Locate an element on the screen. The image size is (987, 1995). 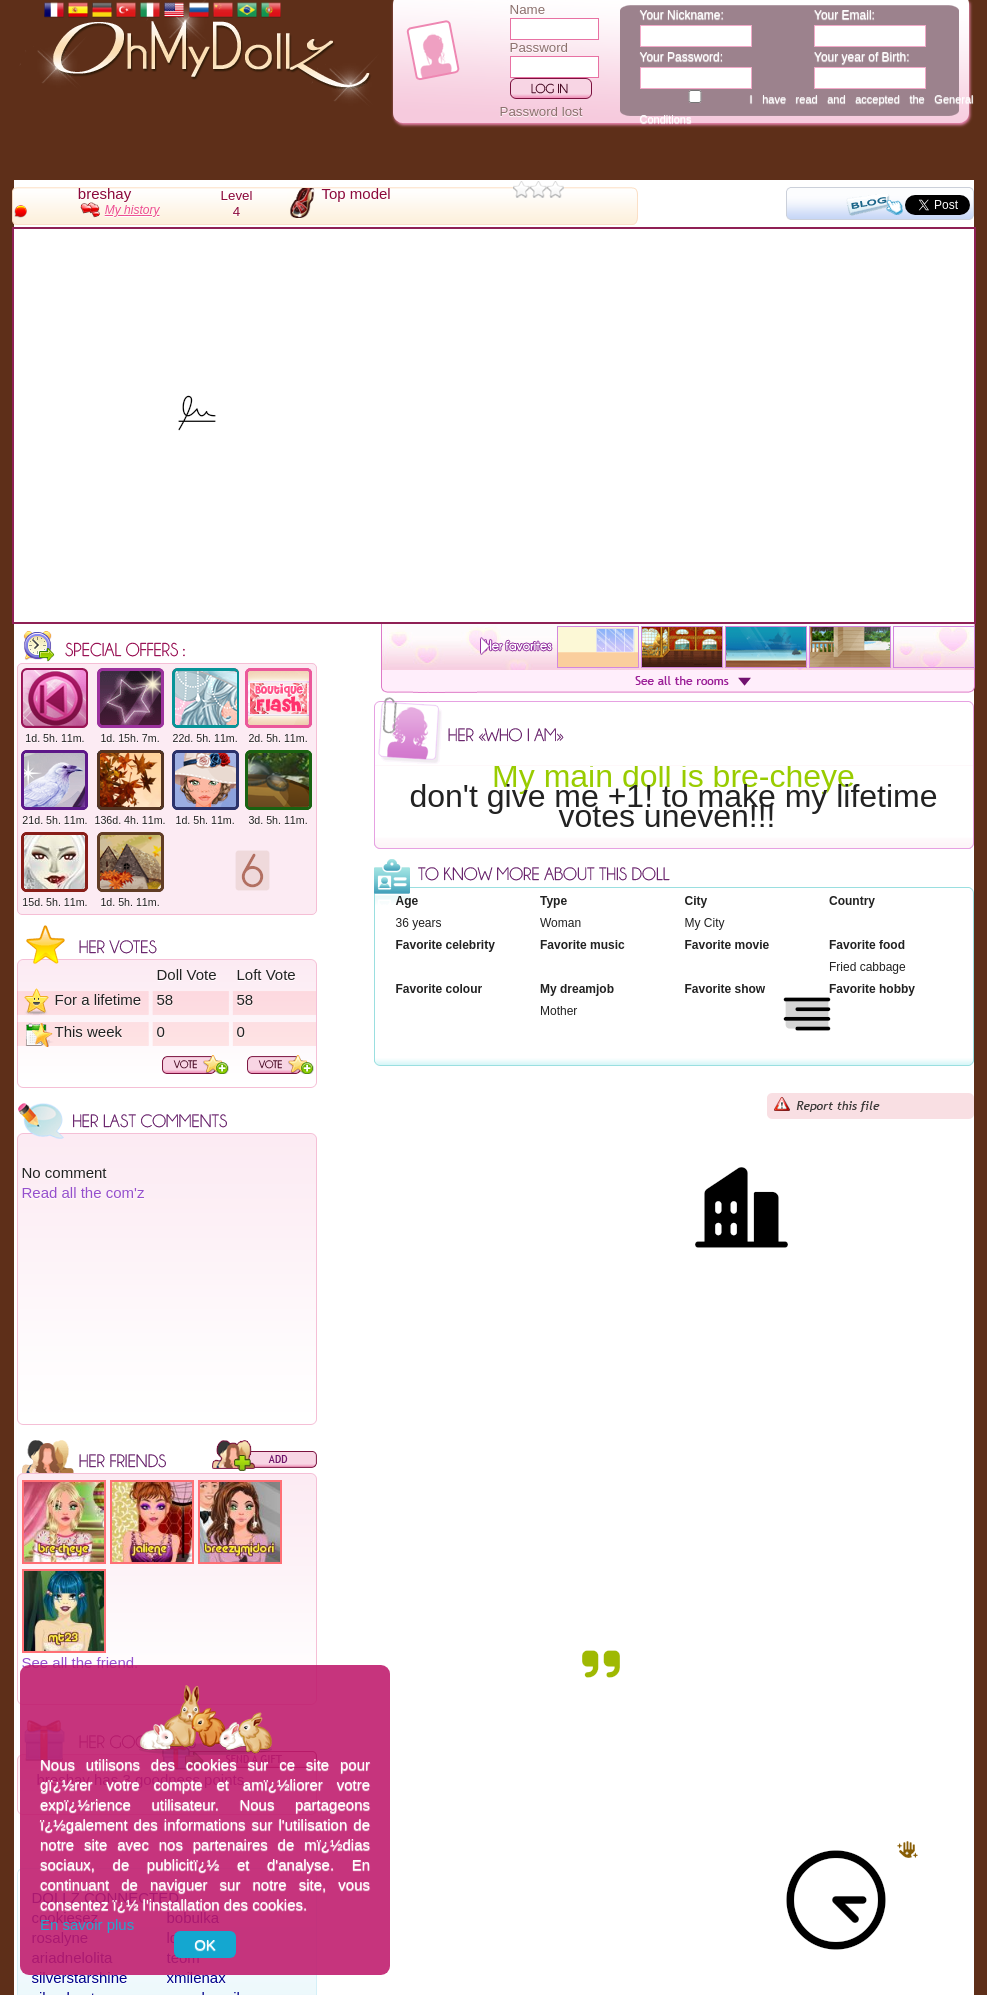
hand sanitizer or hand washing reminder is located at coordinates (907, 1849).